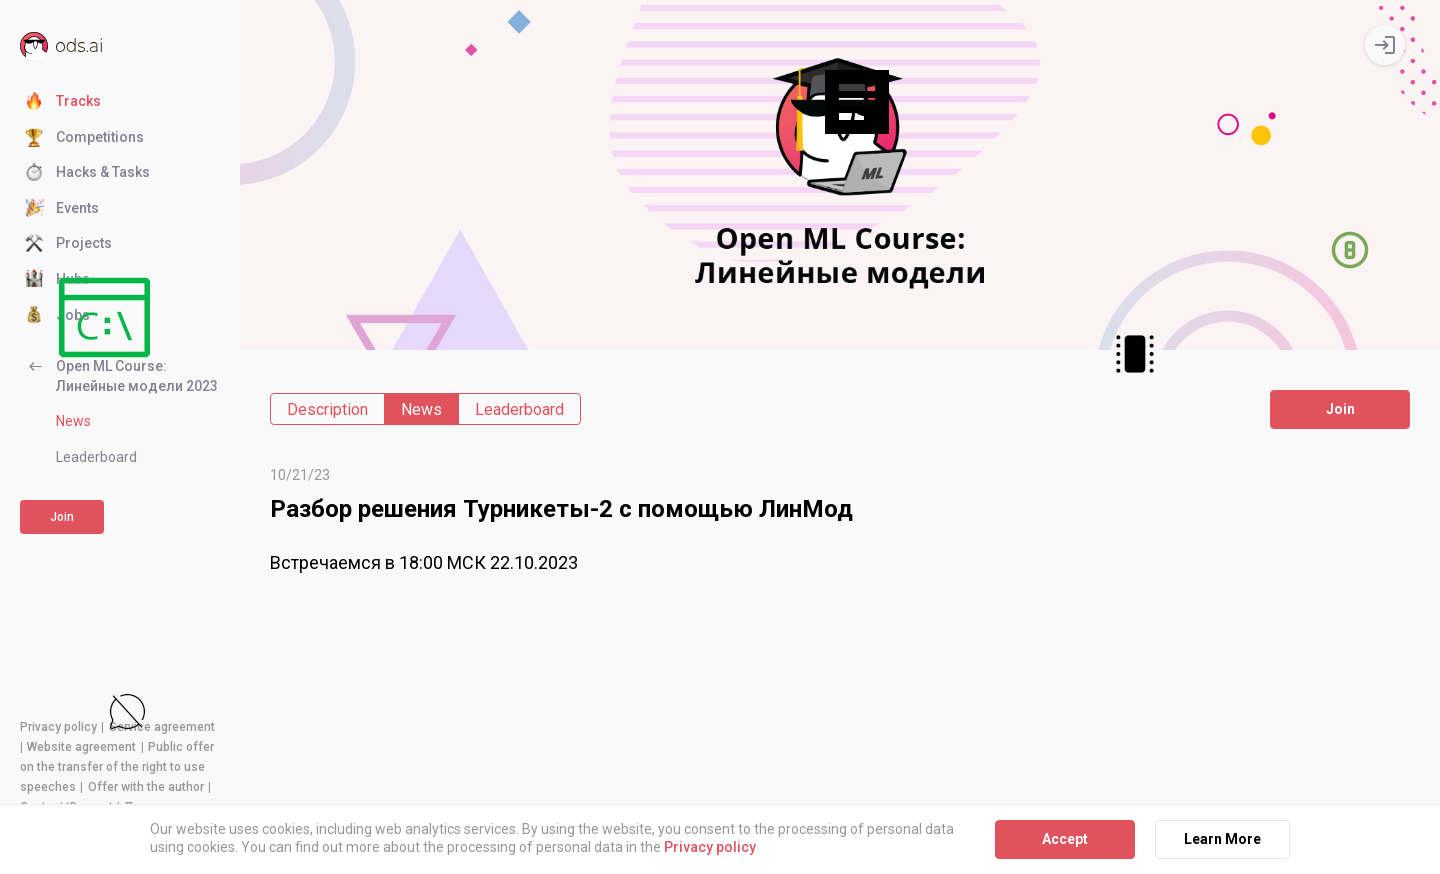  Describe the element at coordinates (1350, 250) in the screenshot. I see `indicates step 8 in a multi-step process` at that location.